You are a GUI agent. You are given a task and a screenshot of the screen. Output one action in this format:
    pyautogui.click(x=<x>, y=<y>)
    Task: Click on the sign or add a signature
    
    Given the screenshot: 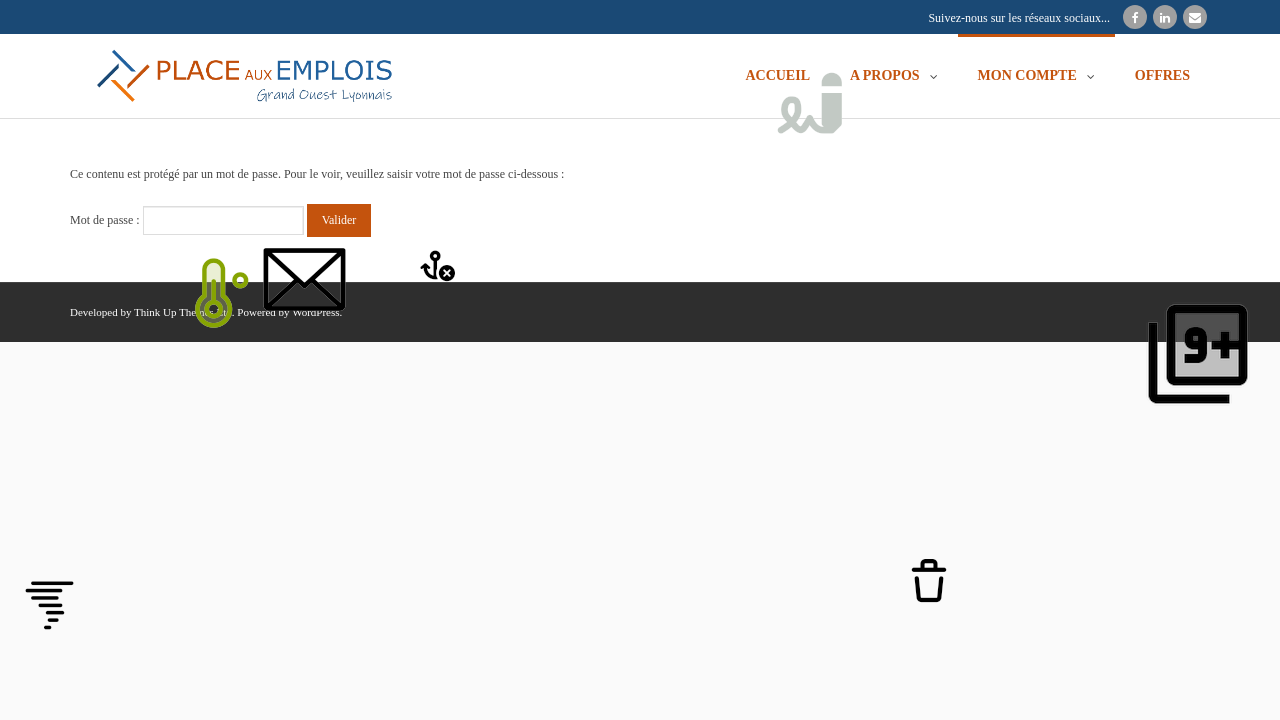 What is the action you would take?
    pyautogui.click(x=811, y=106)
    